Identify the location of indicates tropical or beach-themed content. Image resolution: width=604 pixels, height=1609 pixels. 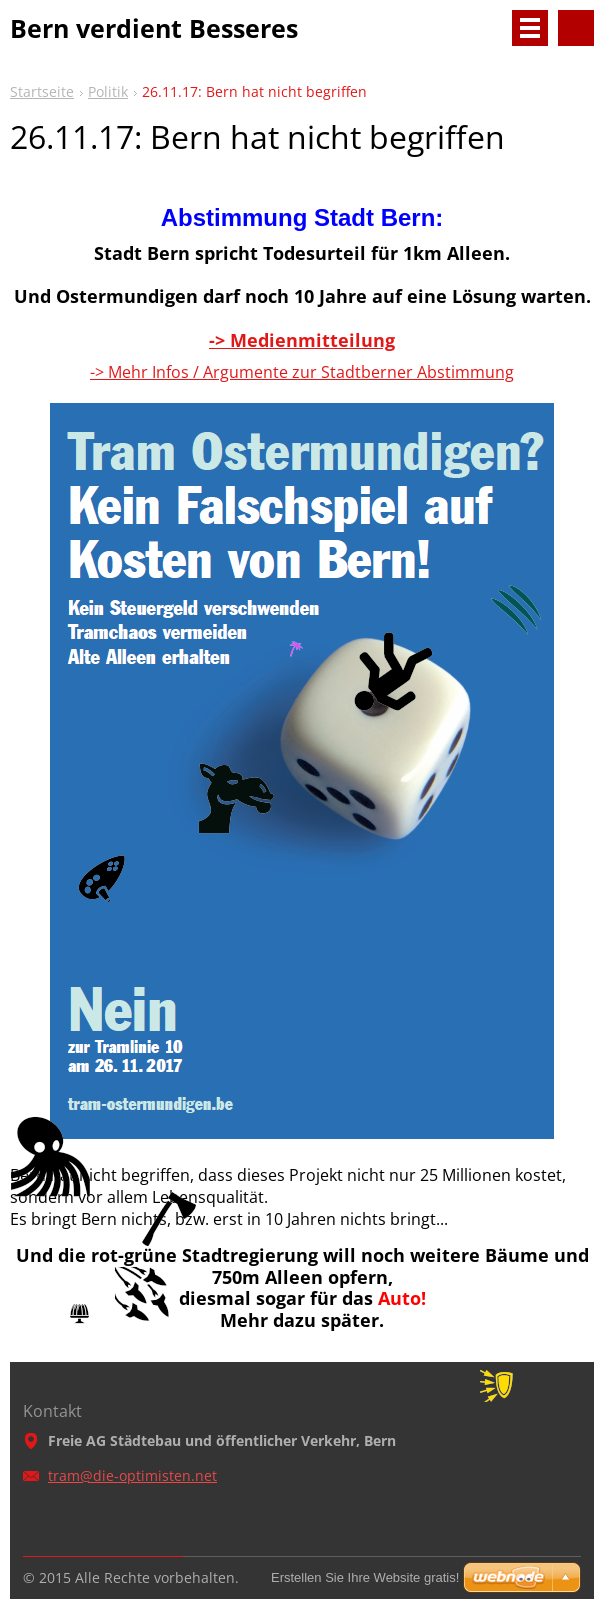
(296, 649).